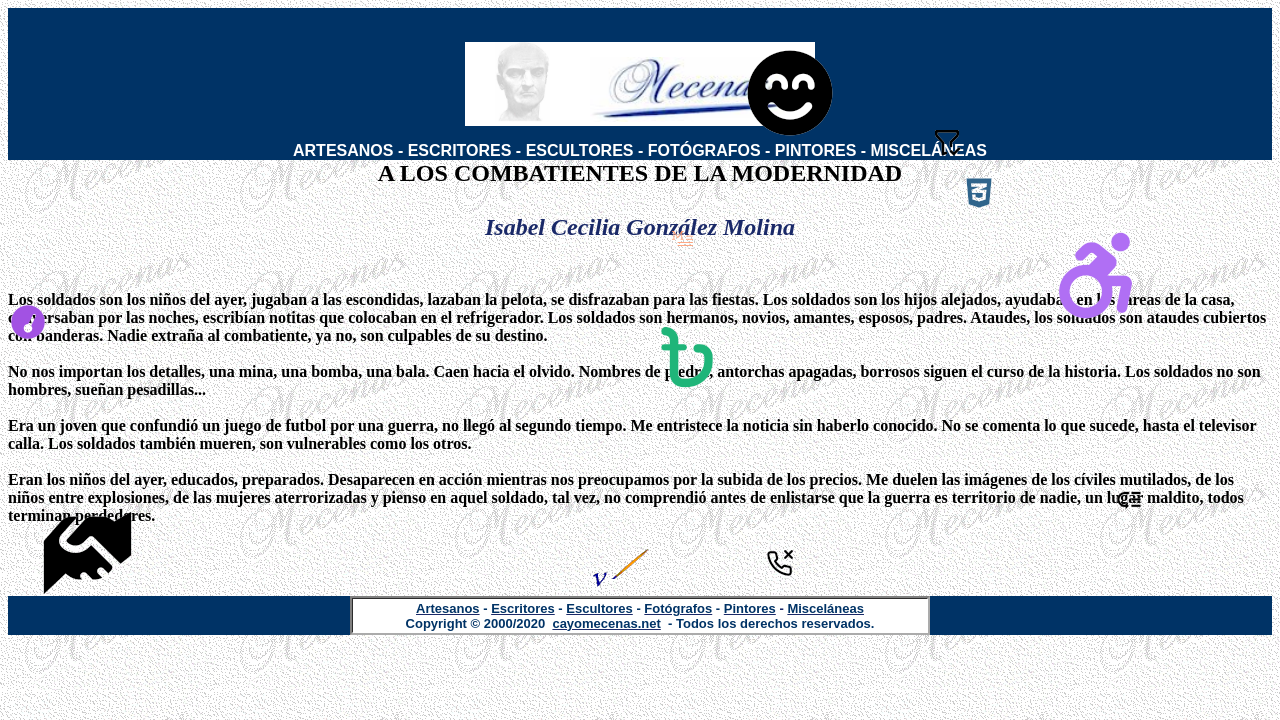 The height and width of the screenshot is (720, 1280). I want to click on open article on Medium, so click(682, 238).